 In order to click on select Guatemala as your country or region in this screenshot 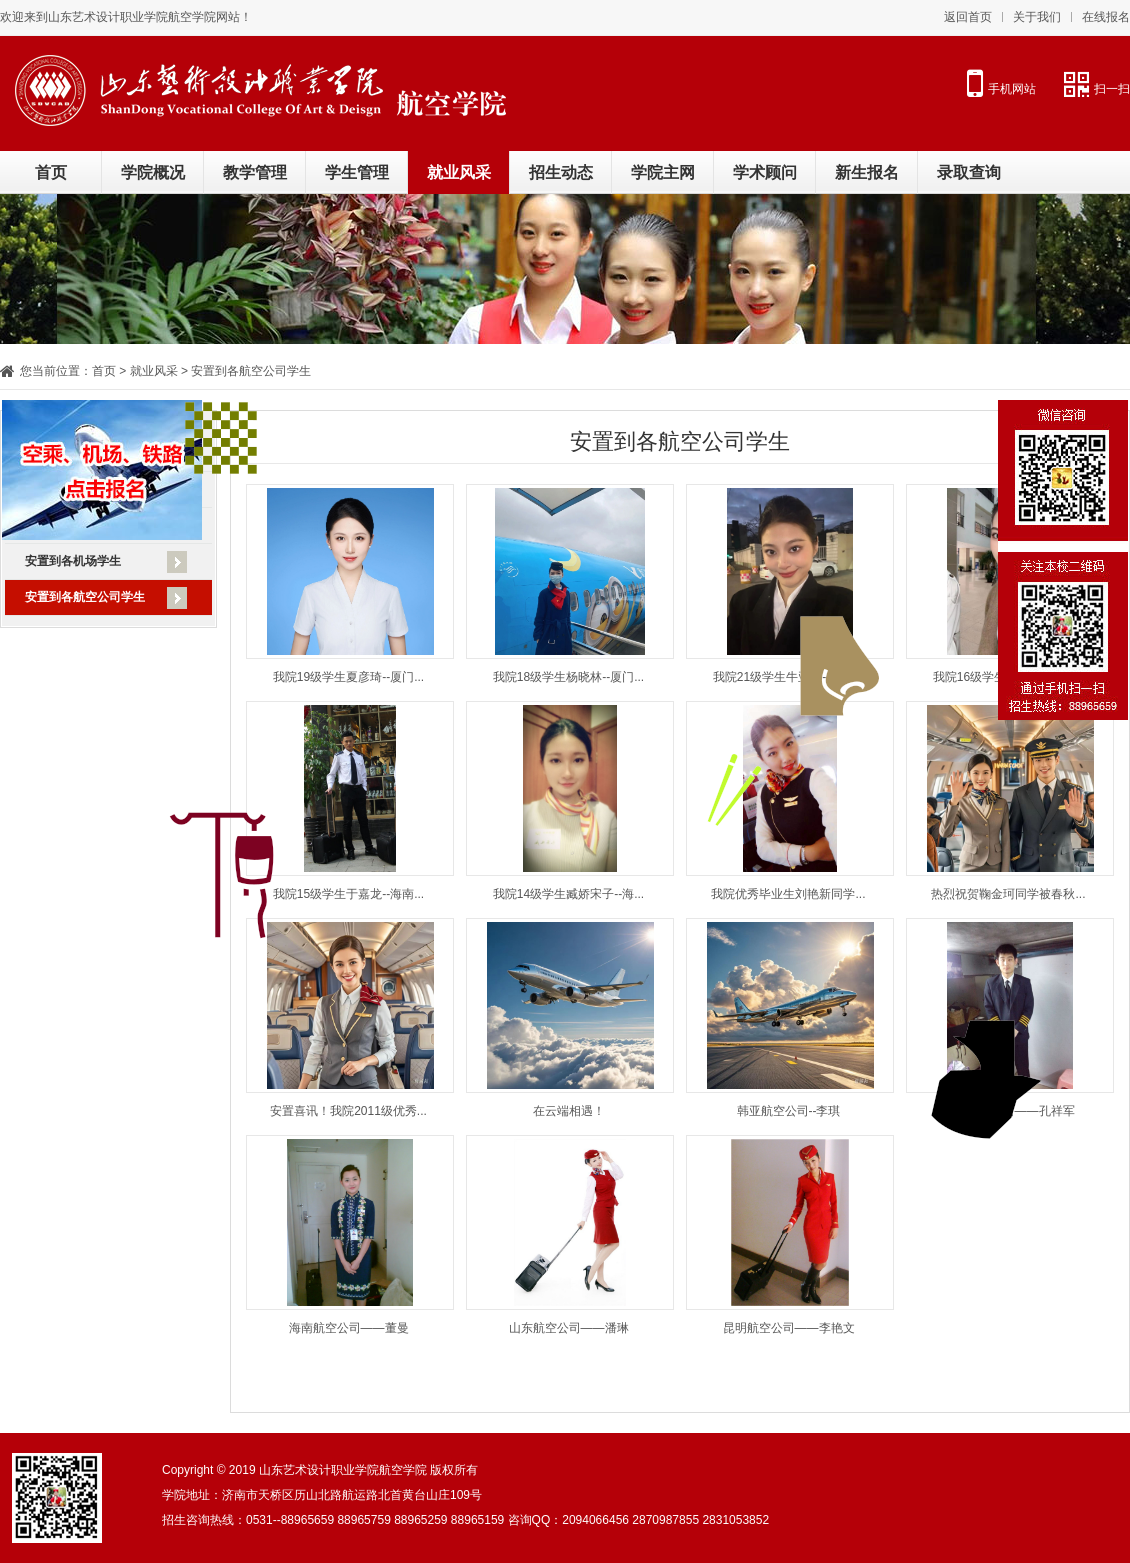, I will do `click(986, 1079)`.